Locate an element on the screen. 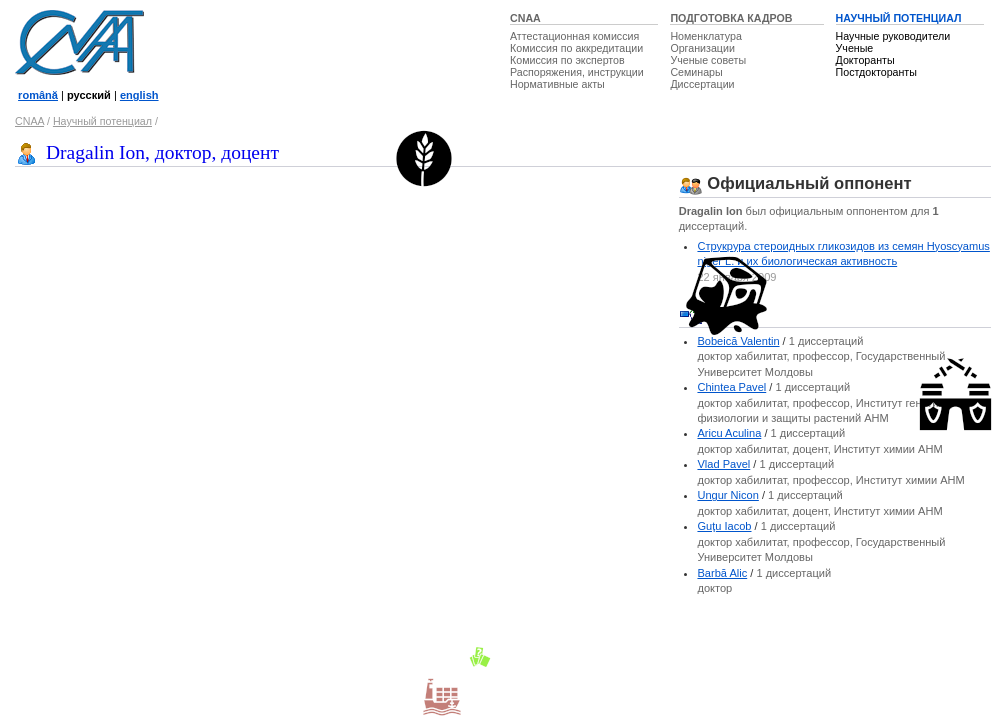 Image resolution: width=1006 pixels, height=720 pixels. view shipping or freight status is located at coordinates (442, 697).